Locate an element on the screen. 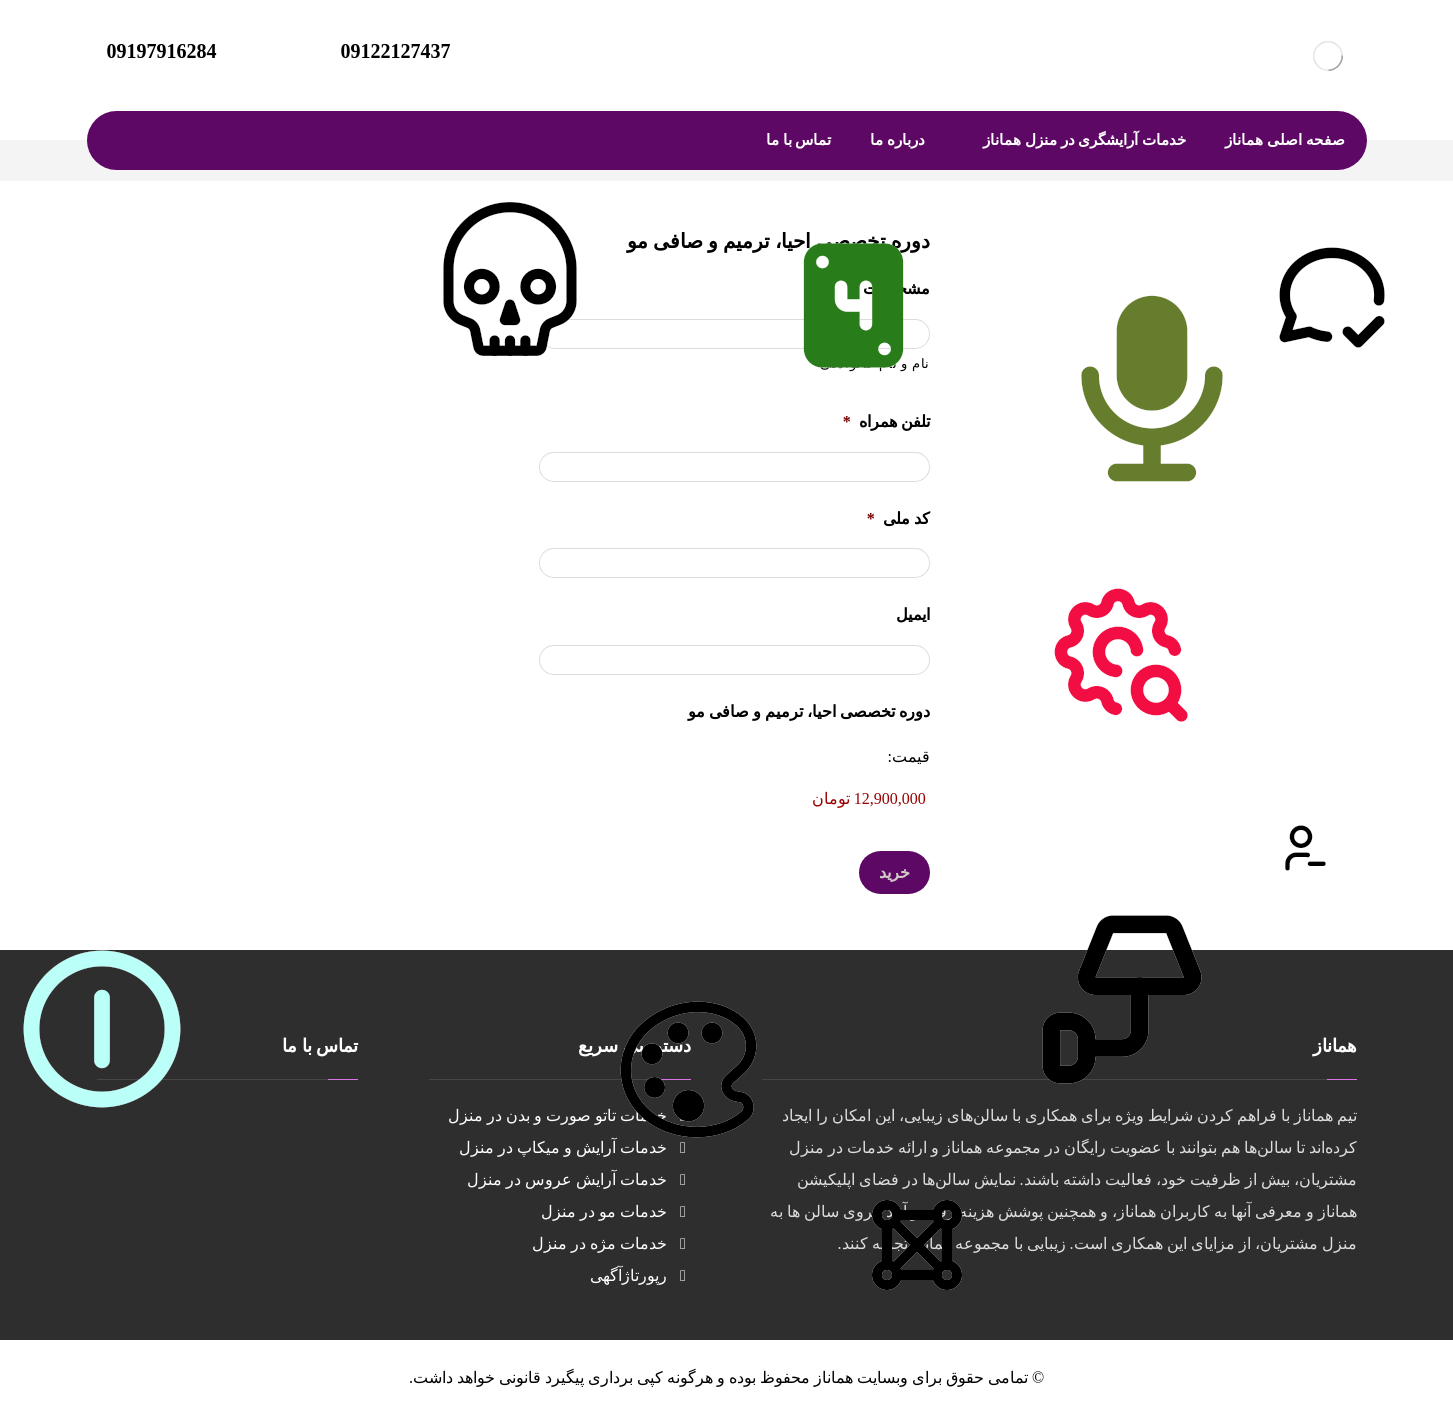  a four of clubs playing card is located at coordinates (853, 305).